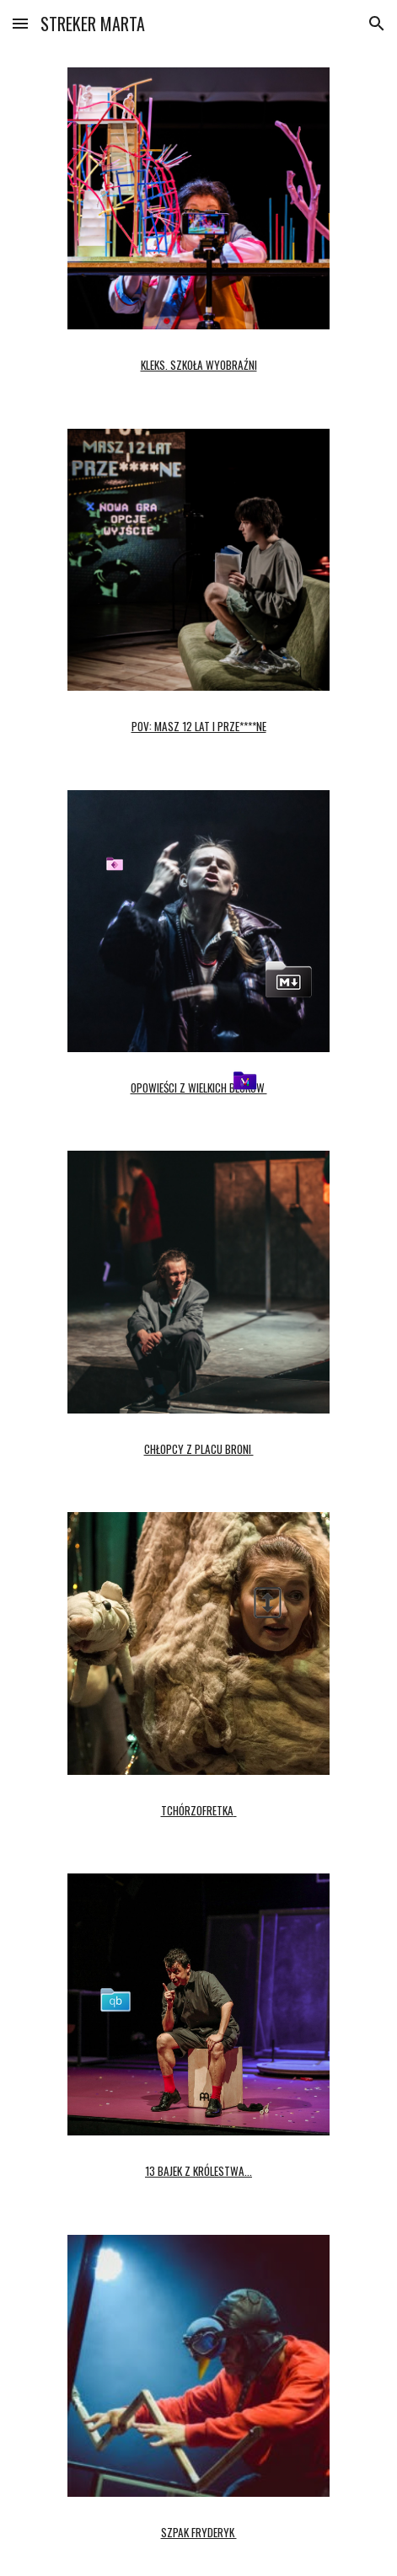 Image resolution: width=397 pixels, height=2576 pixels. I want to click on open folder containing Microsoft Power Apps files, so click(115, 864).